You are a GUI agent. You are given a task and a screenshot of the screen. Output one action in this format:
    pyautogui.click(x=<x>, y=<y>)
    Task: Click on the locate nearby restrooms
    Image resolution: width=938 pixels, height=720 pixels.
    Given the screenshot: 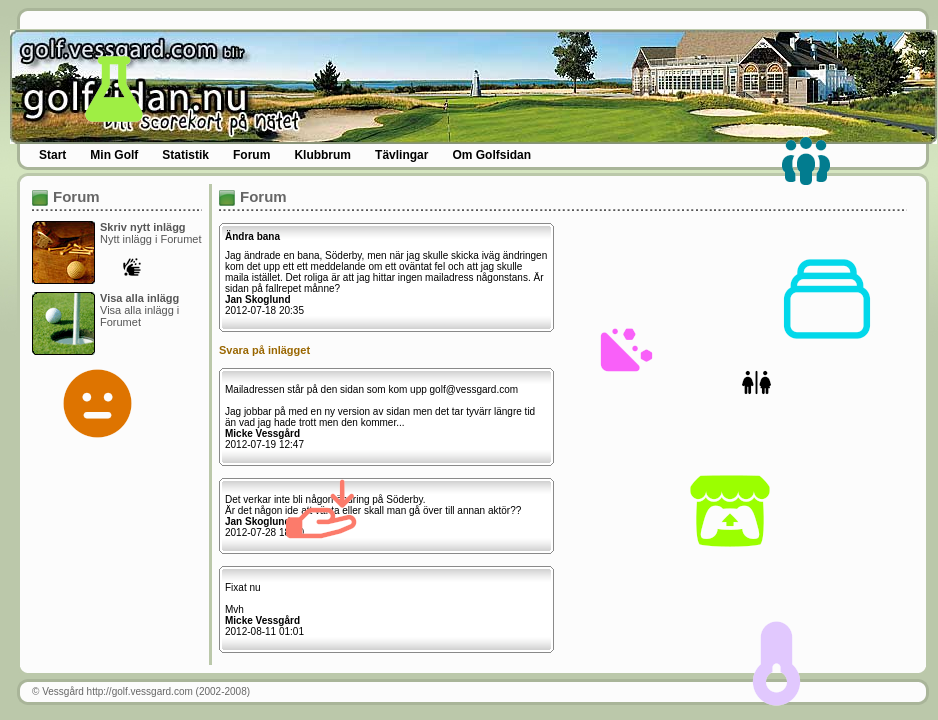 What is the action you would take?
    pyautogui.click(x=756, y=382)
    